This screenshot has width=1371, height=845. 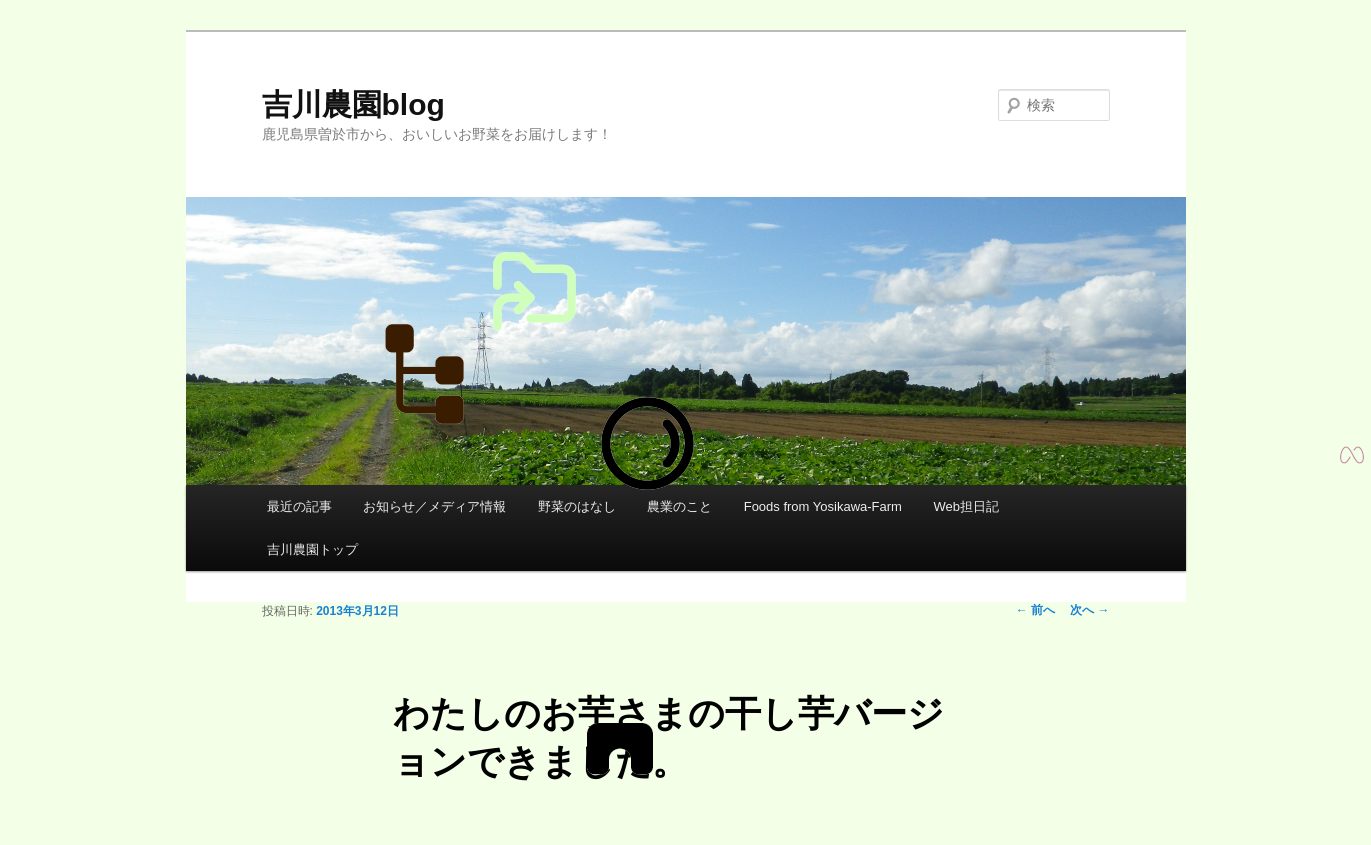 I want to click on view hierarchical folder structure, so click(x=421, y=374).